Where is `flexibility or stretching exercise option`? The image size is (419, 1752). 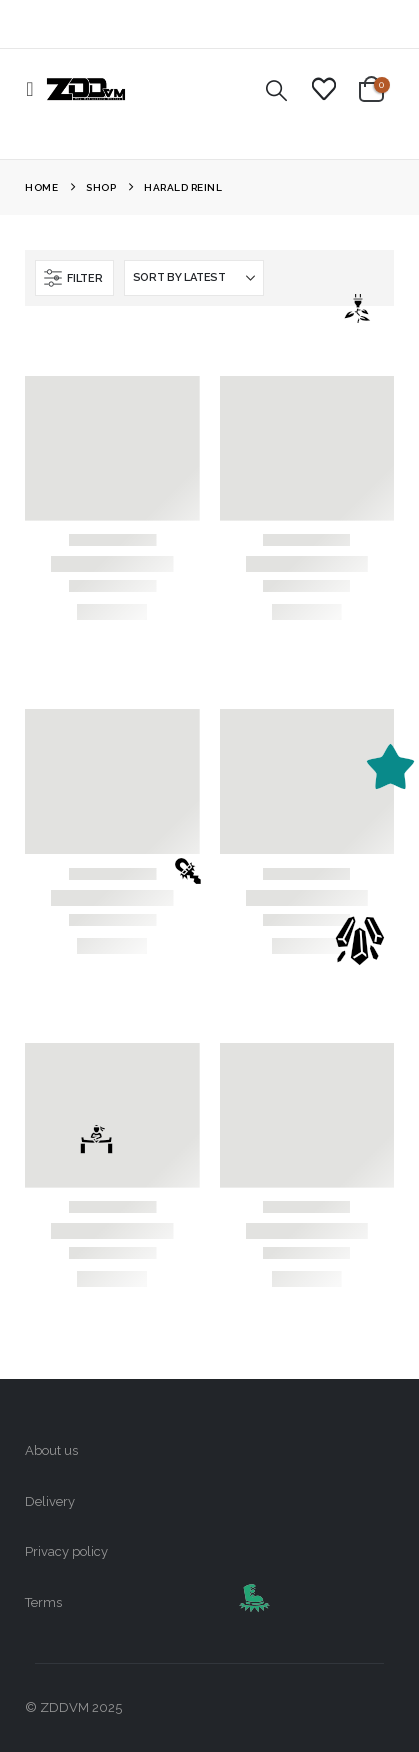 flexibility or stretching exercise option is located at coordinates (96, 1137).